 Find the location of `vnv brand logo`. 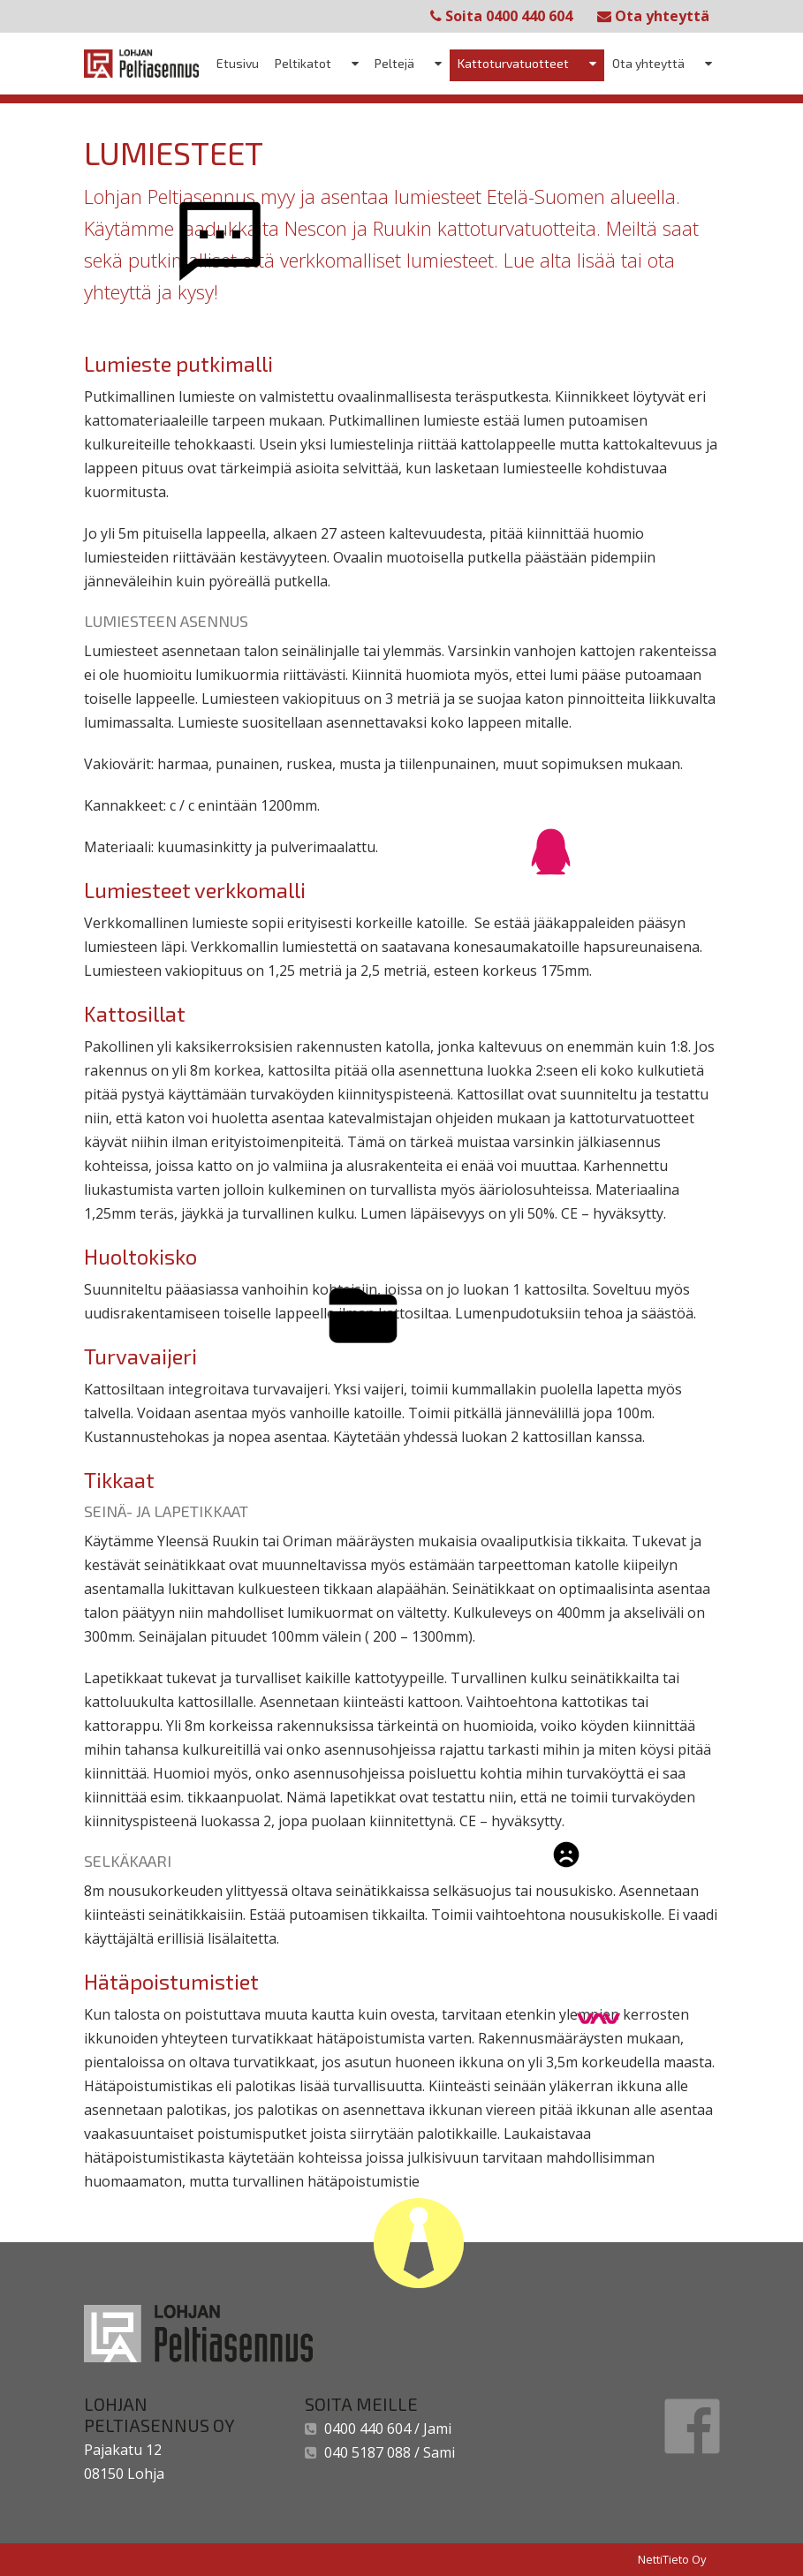

vnv brand logo is located at coordinates (598, 2017).